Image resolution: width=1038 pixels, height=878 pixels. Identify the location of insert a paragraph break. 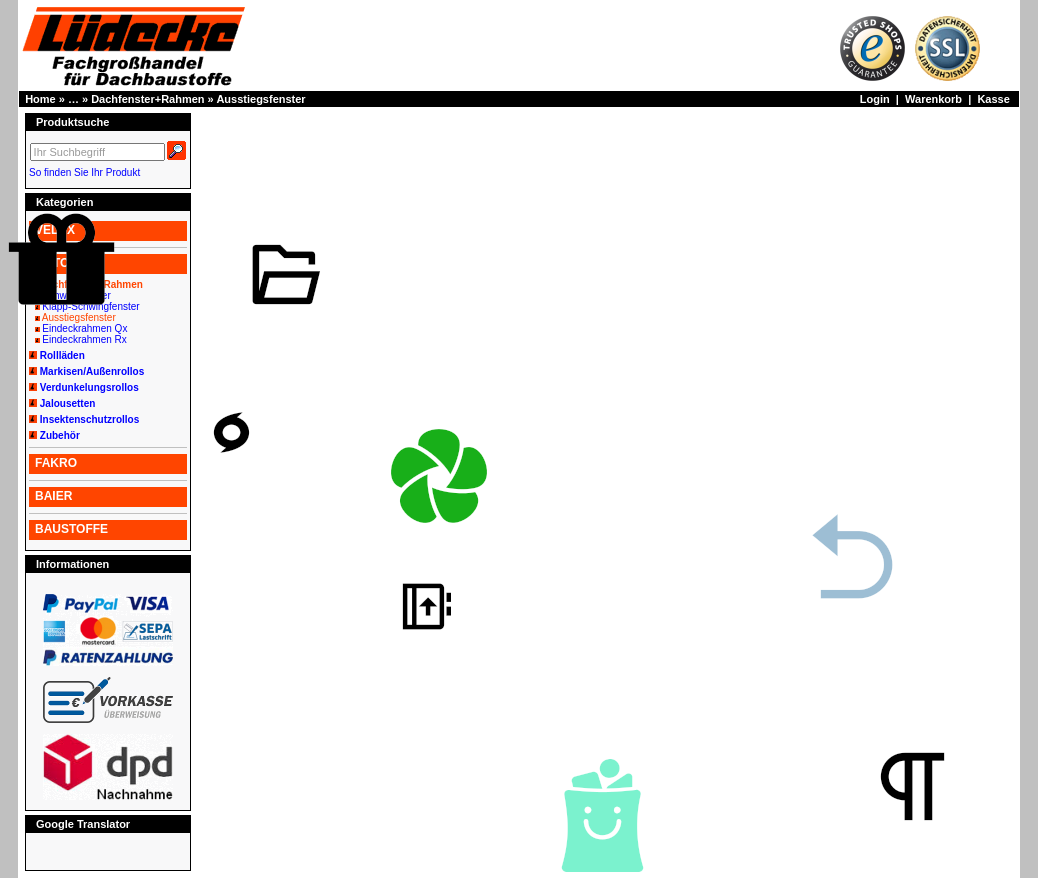
(912, 784).